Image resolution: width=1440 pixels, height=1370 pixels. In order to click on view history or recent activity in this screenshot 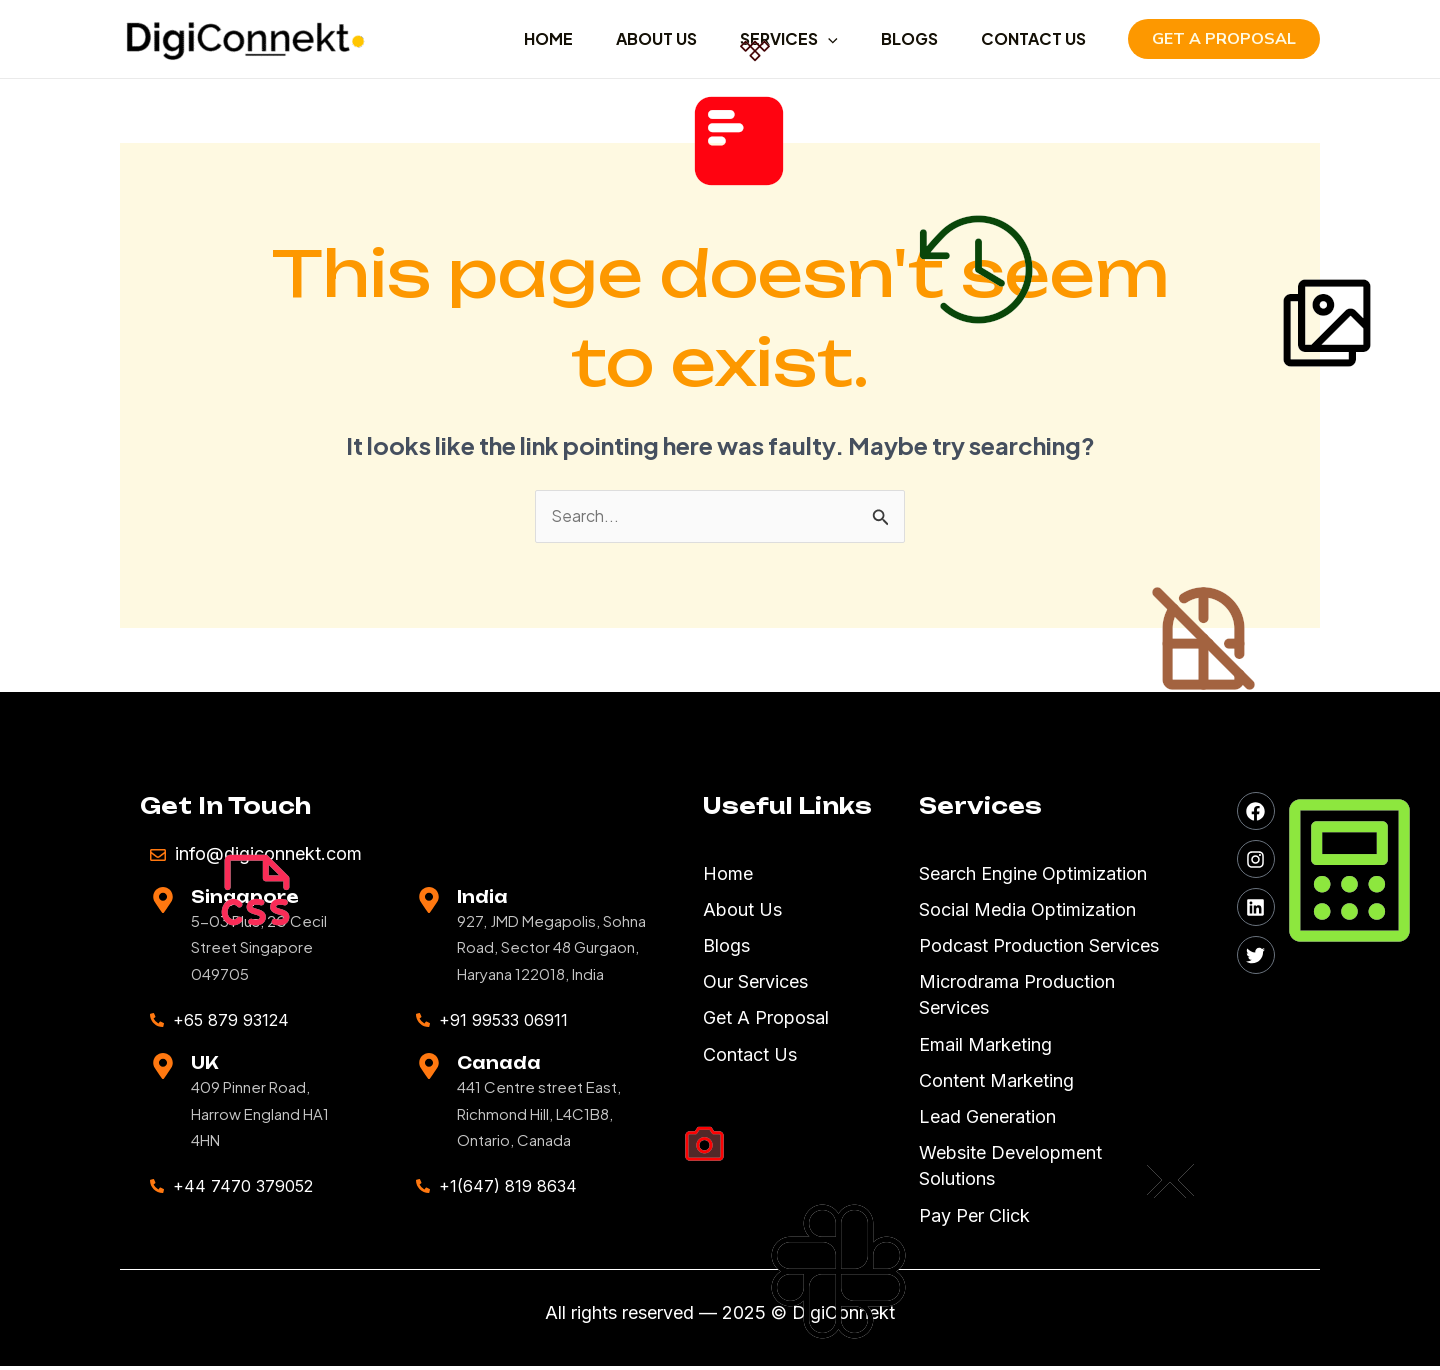, I will do `click(978, 269)`.